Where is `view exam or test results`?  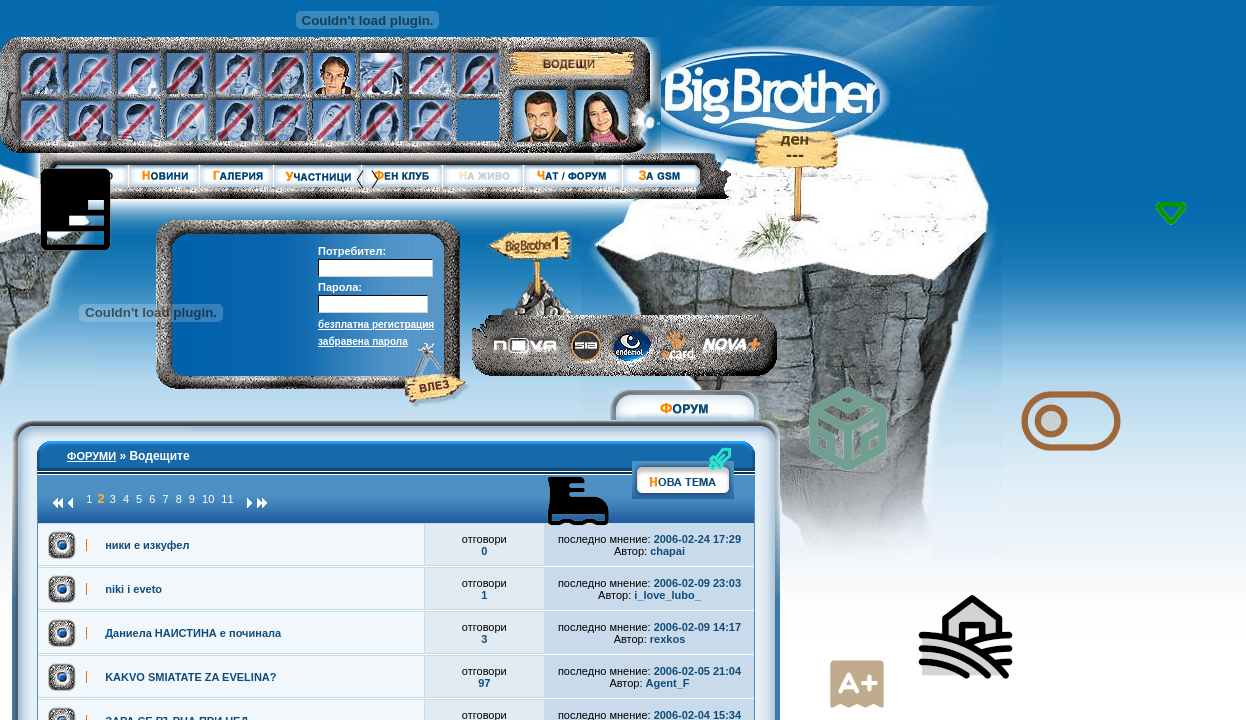 view exam or test results is located at coordinates (857, 683).